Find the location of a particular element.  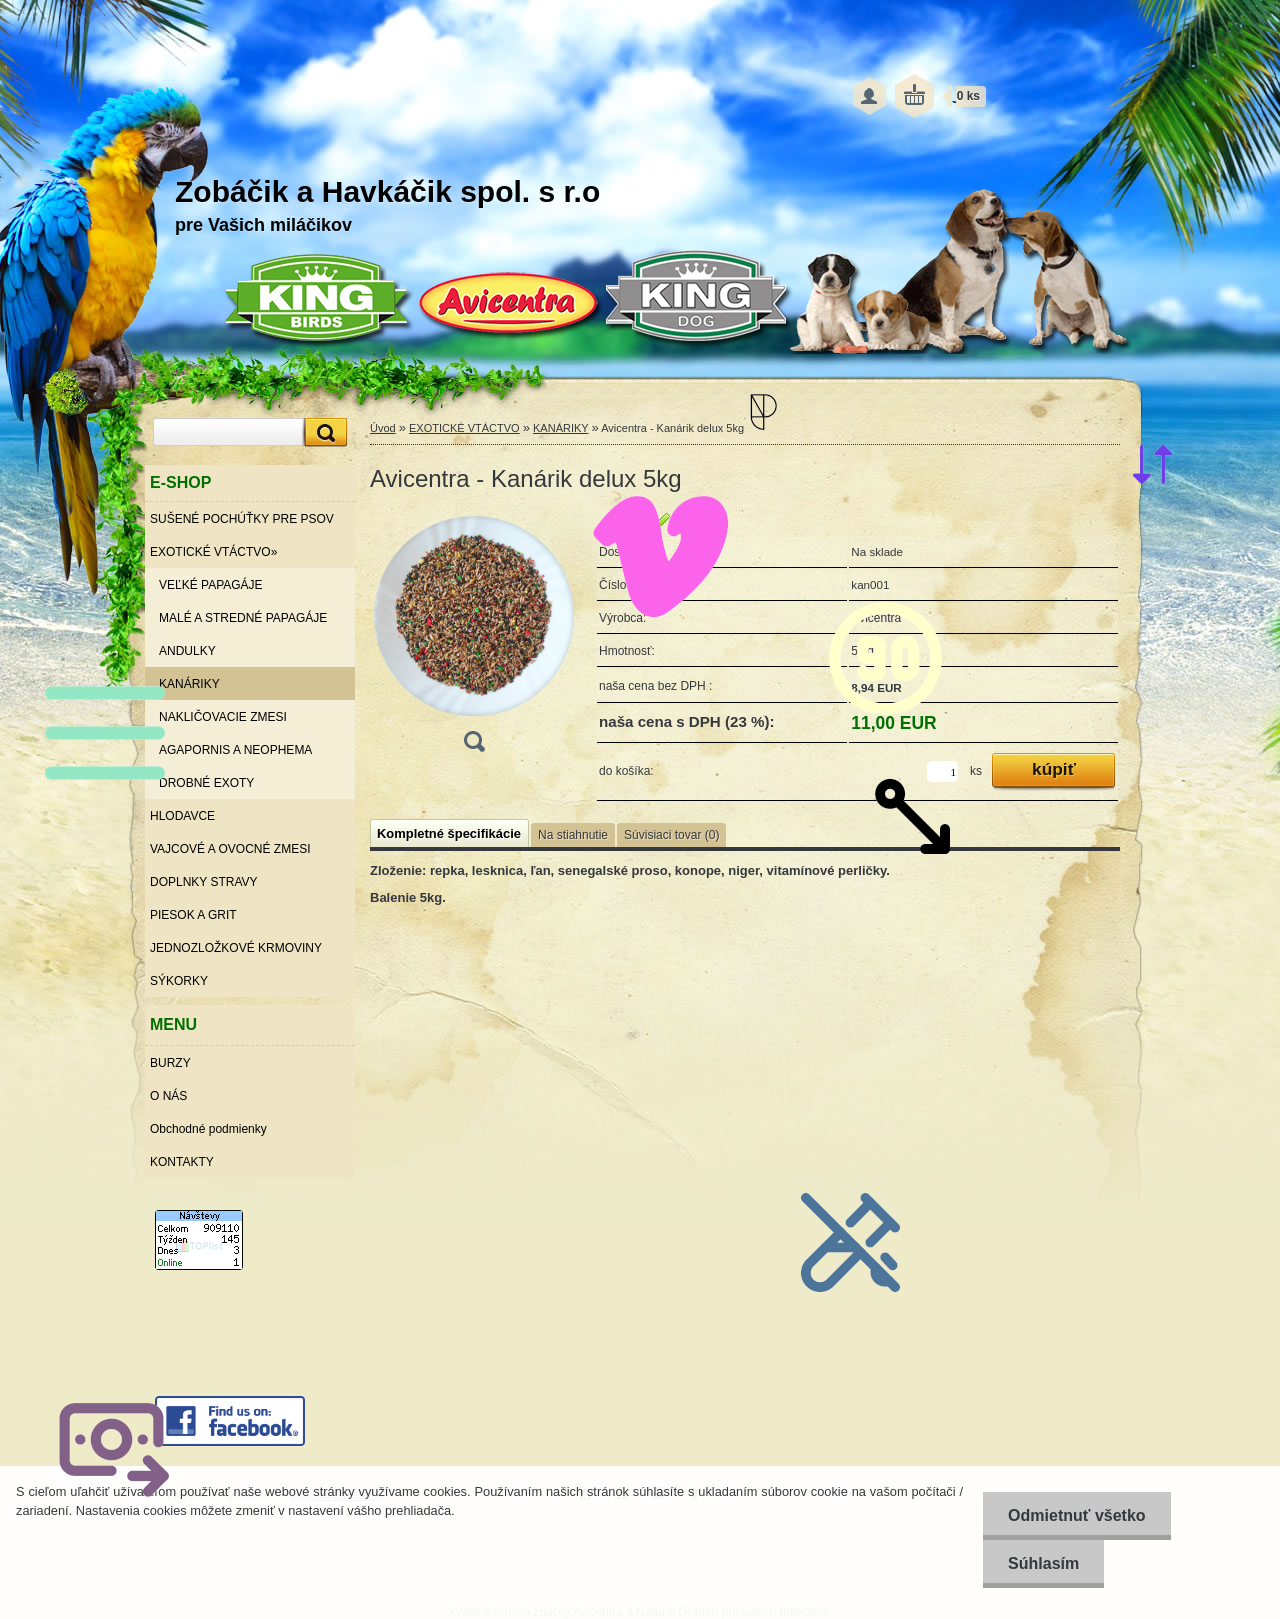

open vimeo app is located at coordinates (660, 556).